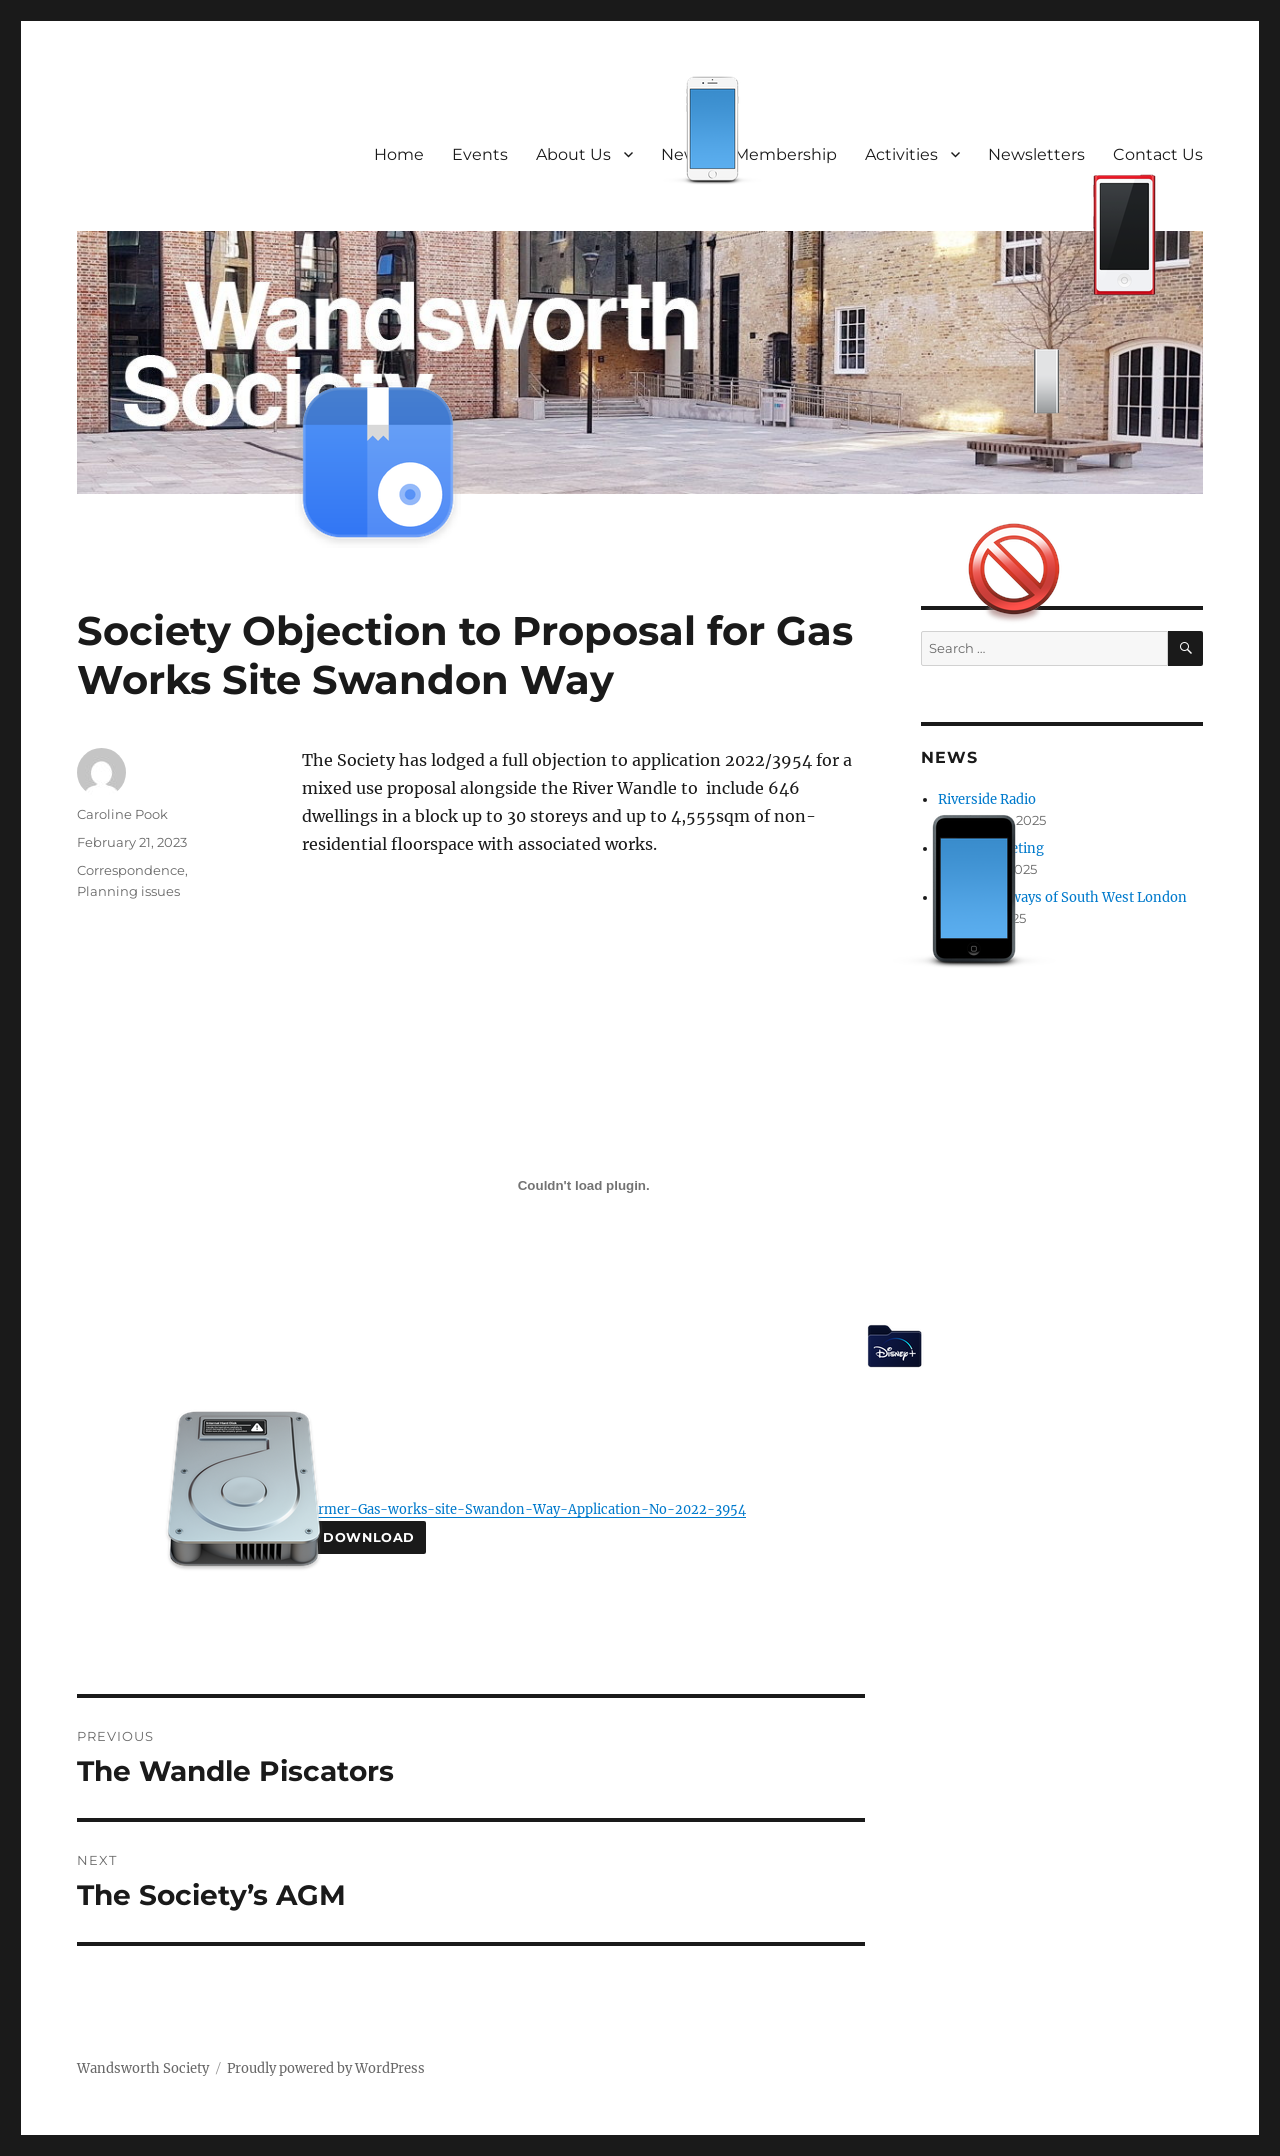 The image size is (1280, 2156). What do you see at coordinates (974, 887) in the screenshot?
I see `access ipod touch device settings` at bounding box center [974, 887].